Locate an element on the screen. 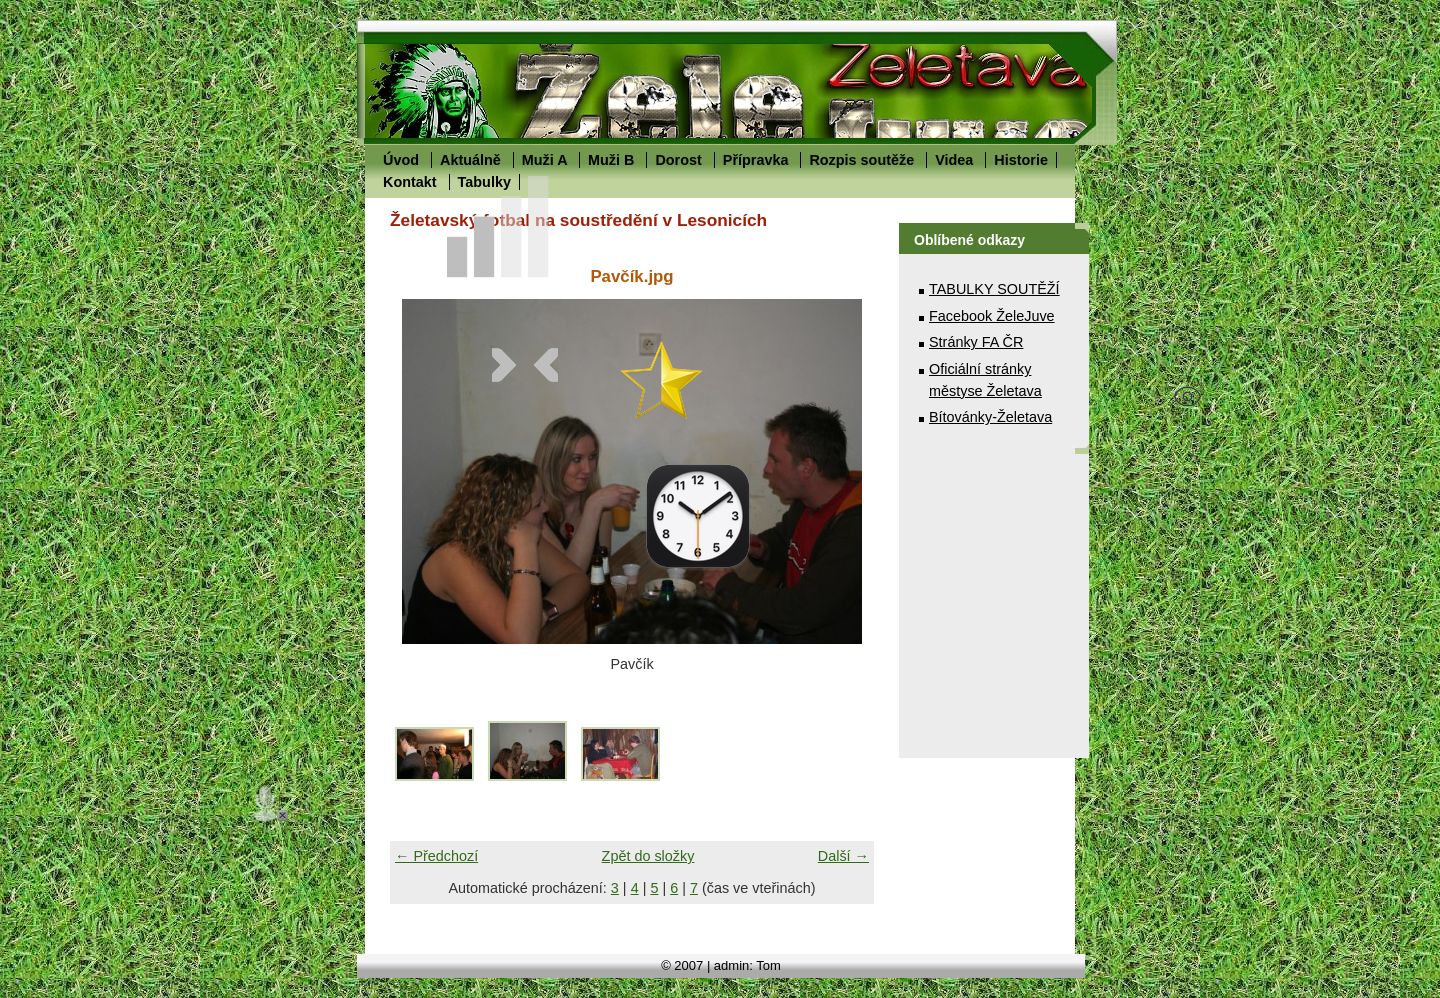 This screenshot has height=998, width=1440. open the clock app is located at coordinates (698, 516).